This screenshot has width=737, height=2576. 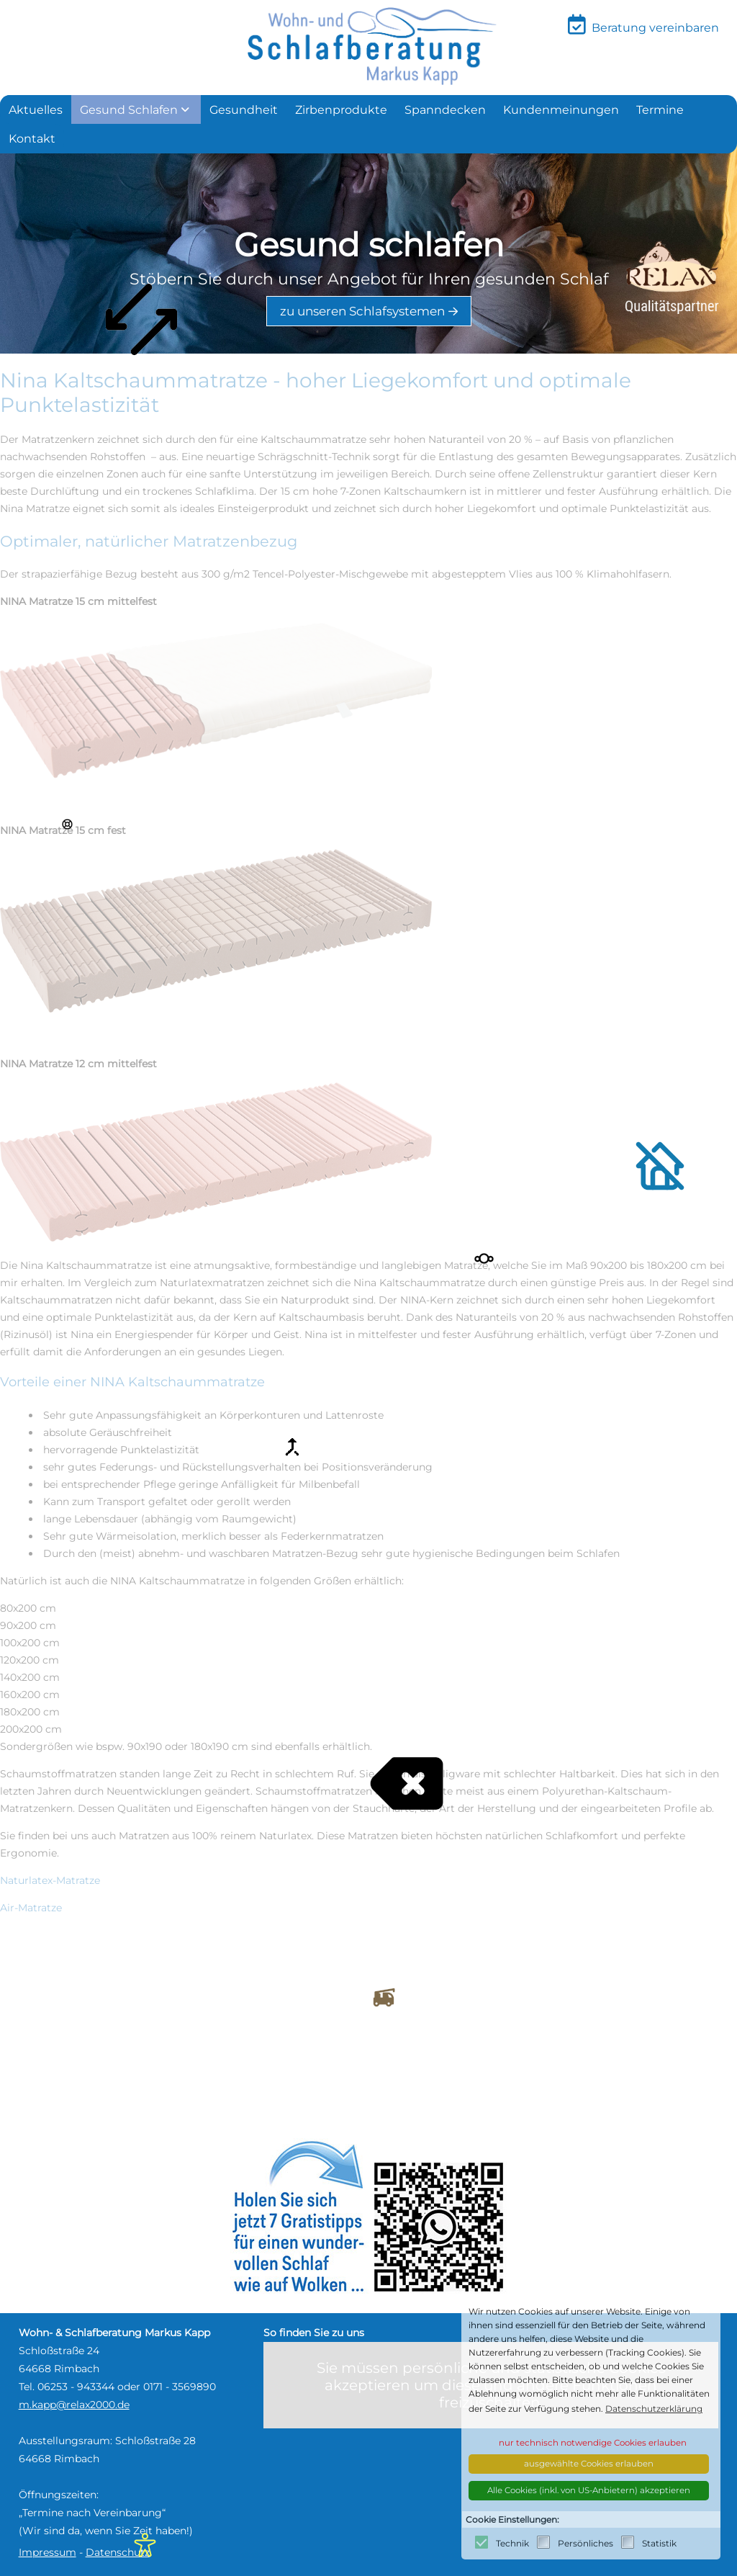 I want to click on delete the previous character, so click(x=405, y=1783).